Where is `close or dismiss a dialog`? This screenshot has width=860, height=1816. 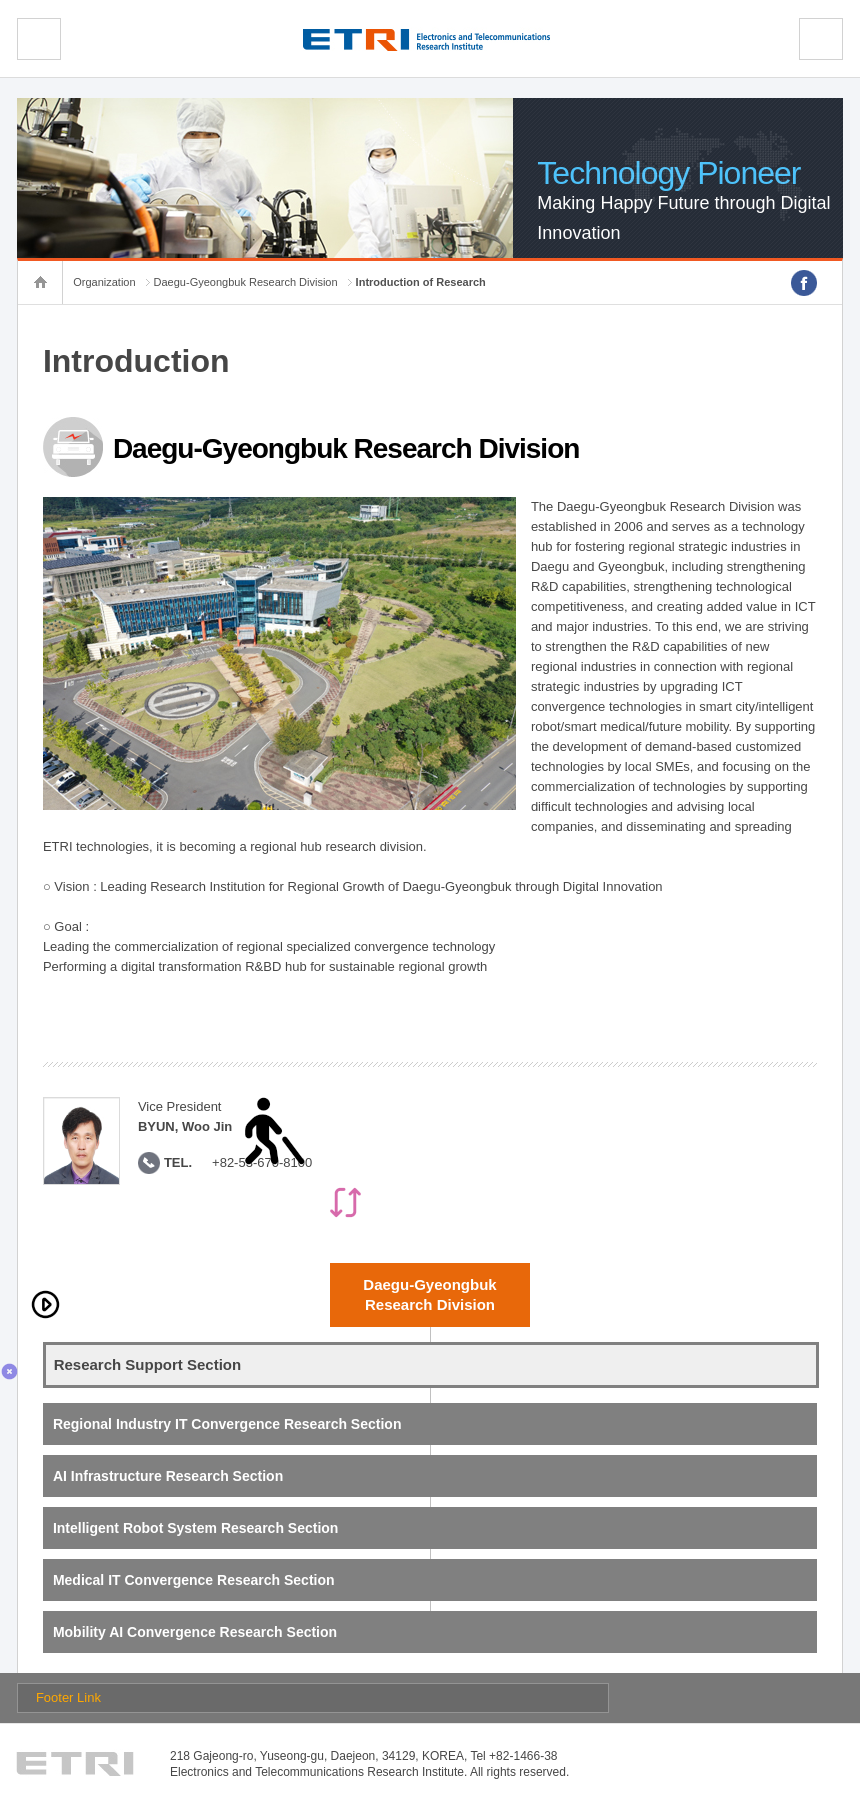 close or dismiss a dialog is located at coordinates (9, 1371).